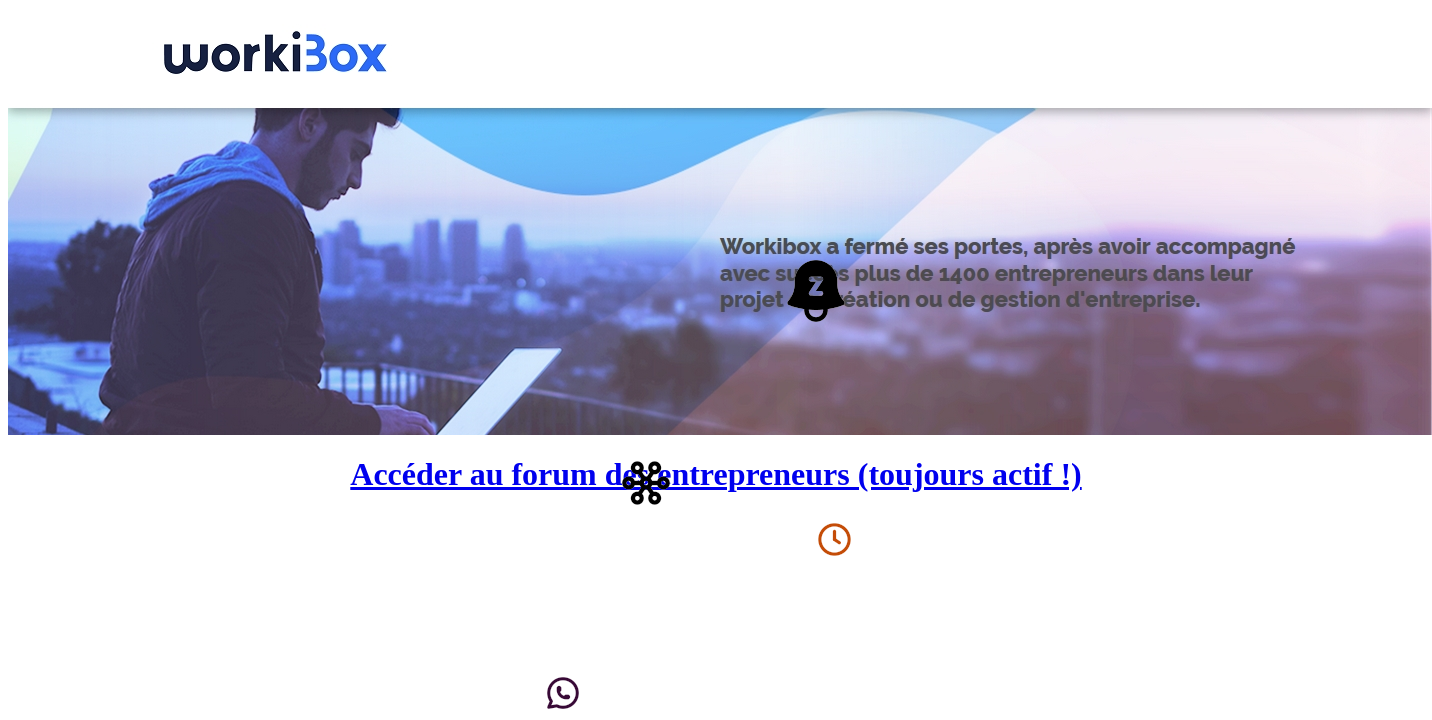 The height and width of the screenshot is (720, 1432). What do you see at coordinates (563, 693) in the screenshot?
I see `open WhatsApp messaging app` at bounding box center [563, 693].